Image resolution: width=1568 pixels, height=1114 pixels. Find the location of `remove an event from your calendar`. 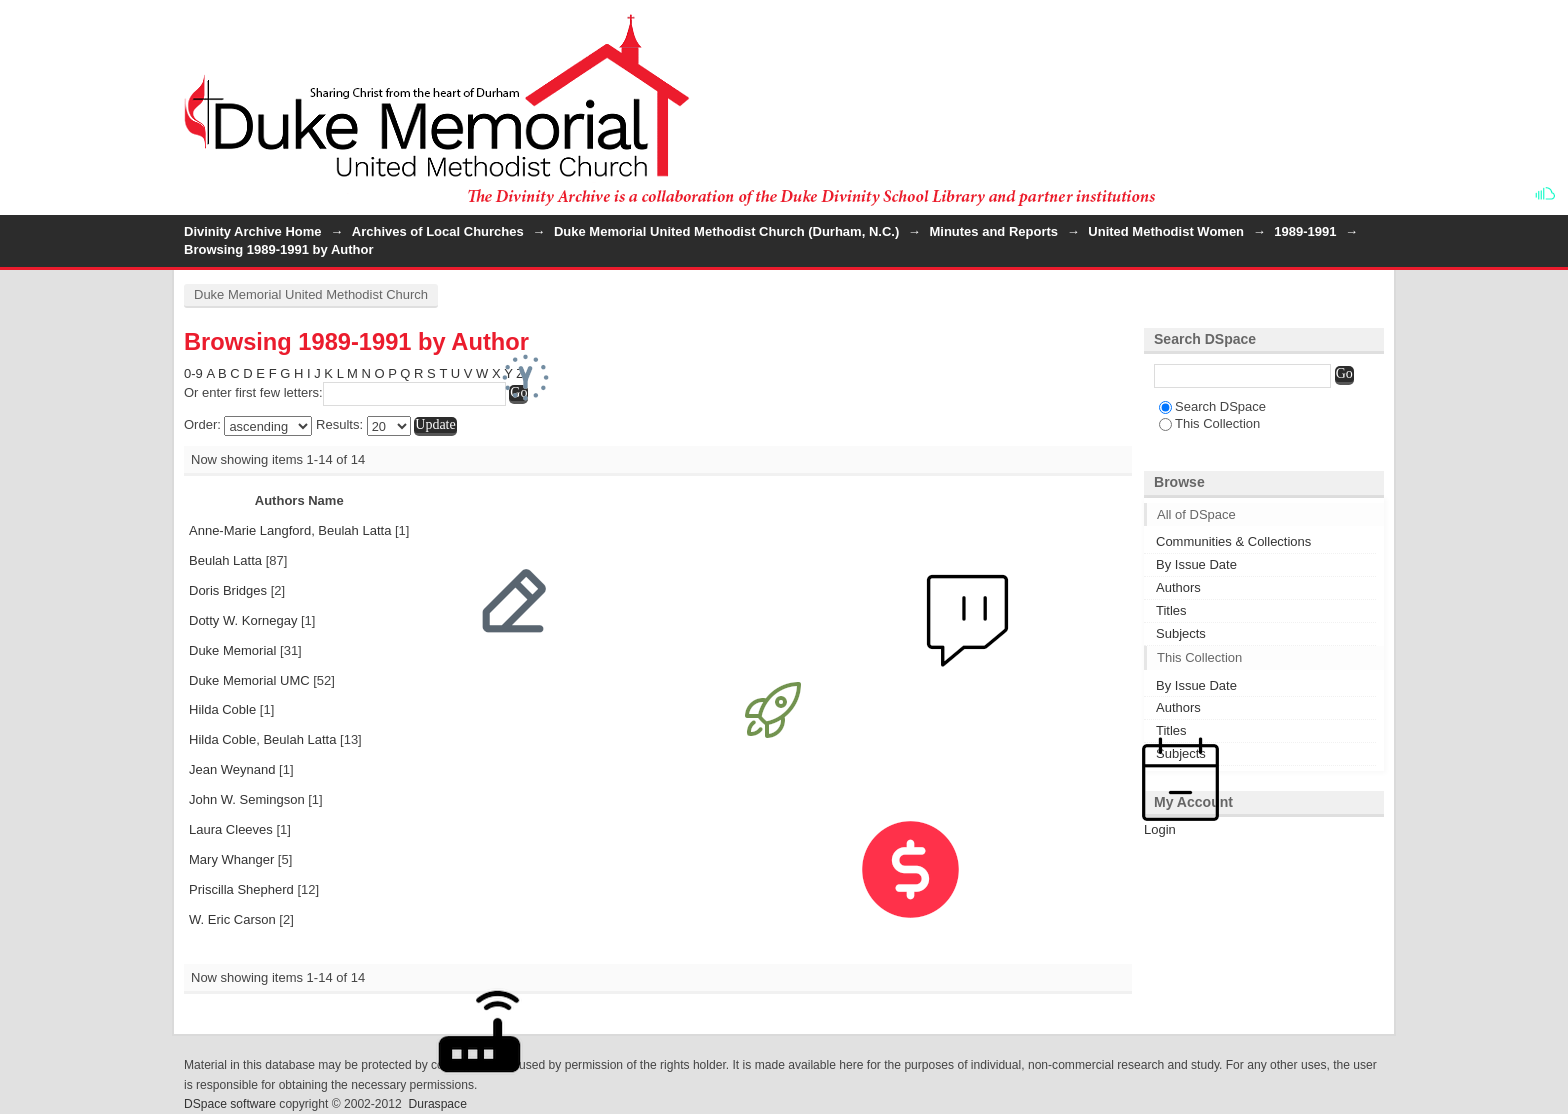

remove an event from your calendar is located at coordinates (1180, 782).